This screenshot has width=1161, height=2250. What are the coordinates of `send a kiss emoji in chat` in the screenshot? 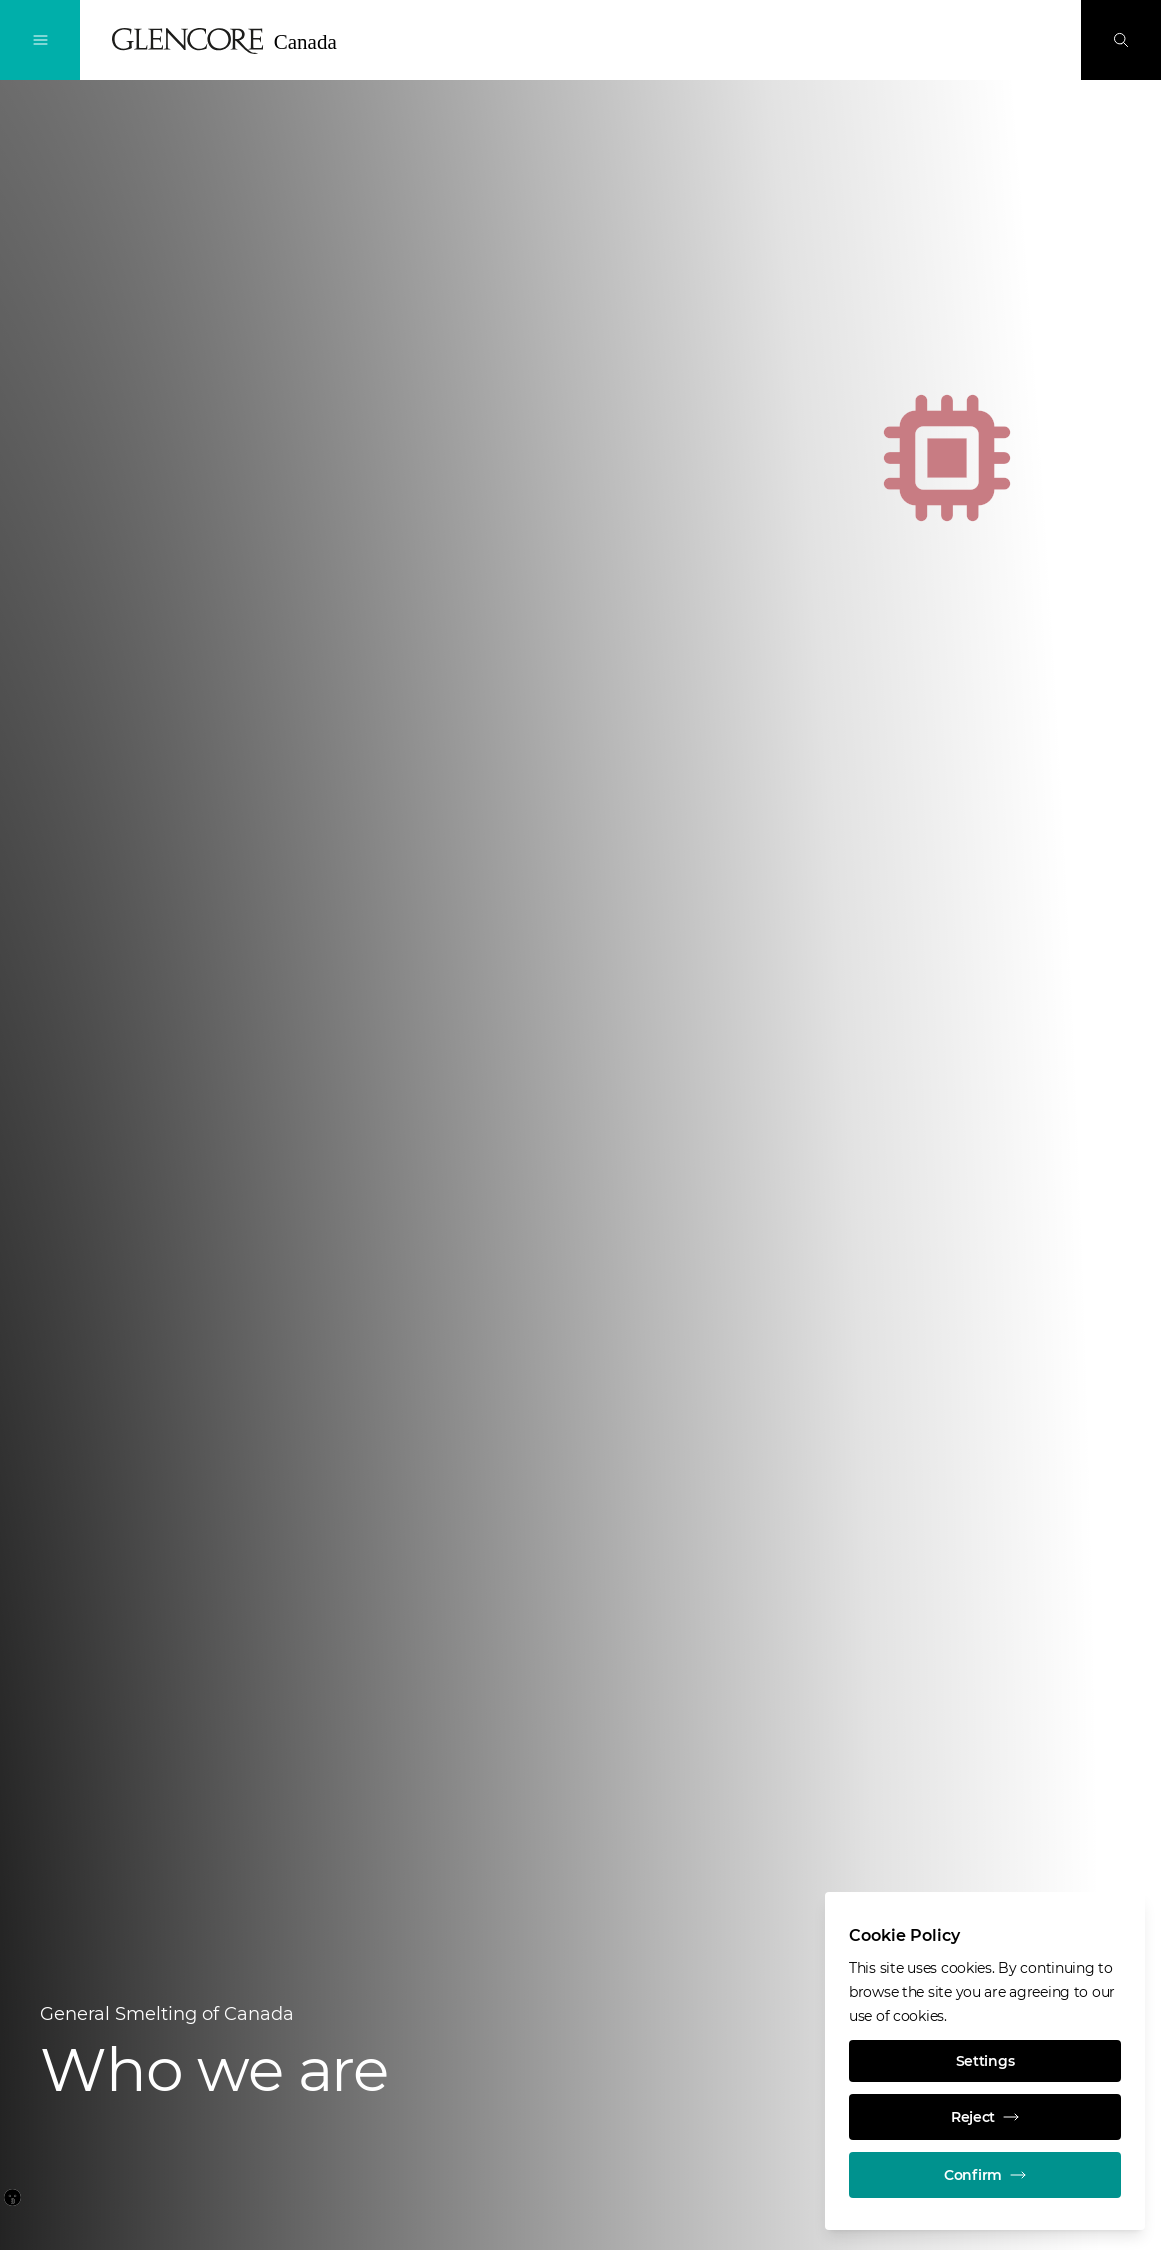 It's located at (12, 2197).